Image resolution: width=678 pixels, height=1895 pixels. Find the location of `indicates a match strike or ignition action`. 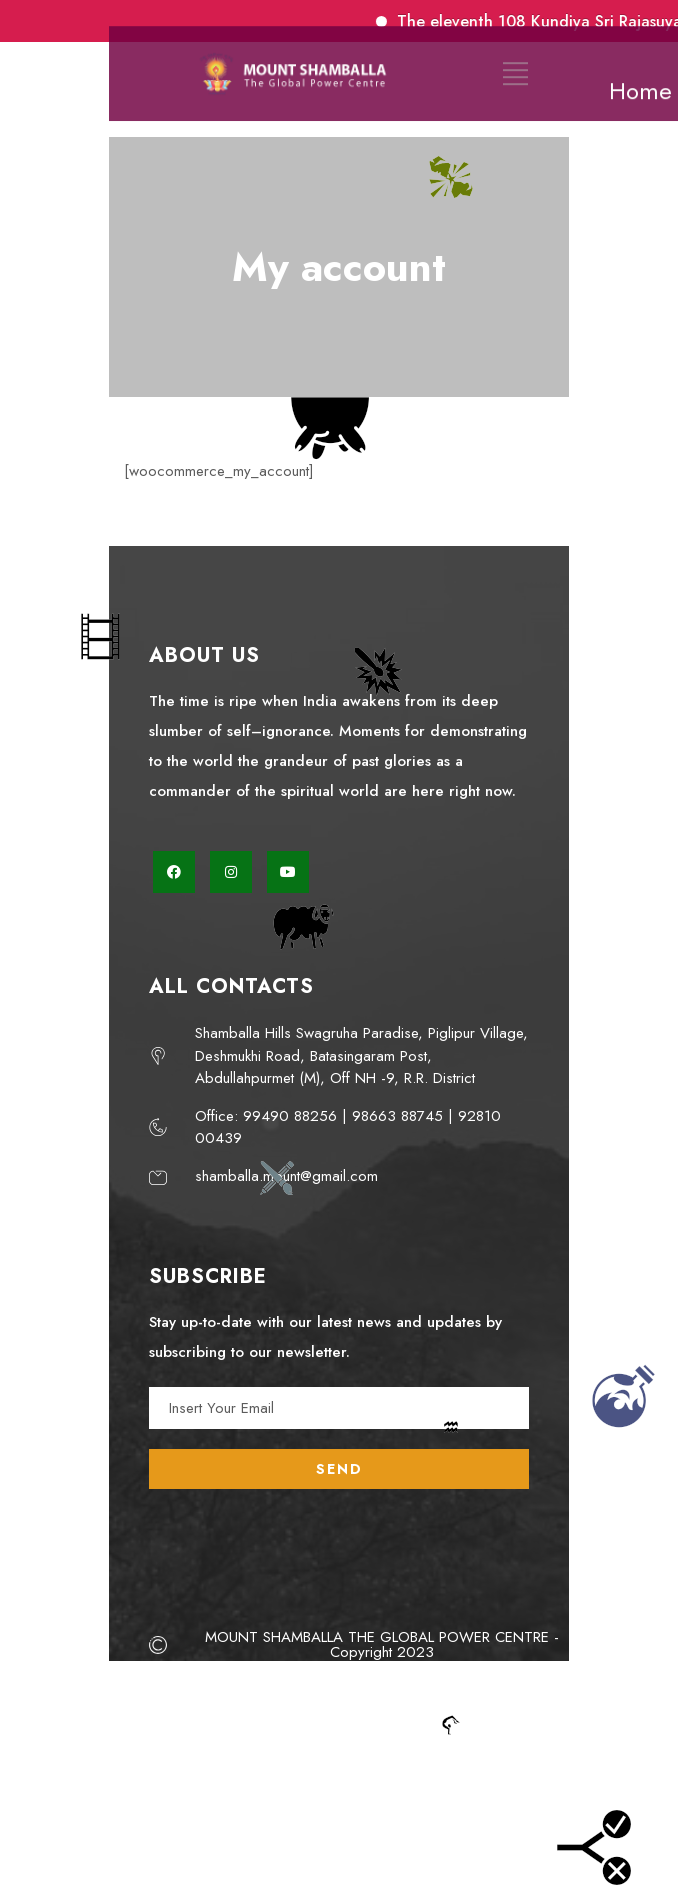

indicates a match strike or ignition action is located at coordinates (379, 672).